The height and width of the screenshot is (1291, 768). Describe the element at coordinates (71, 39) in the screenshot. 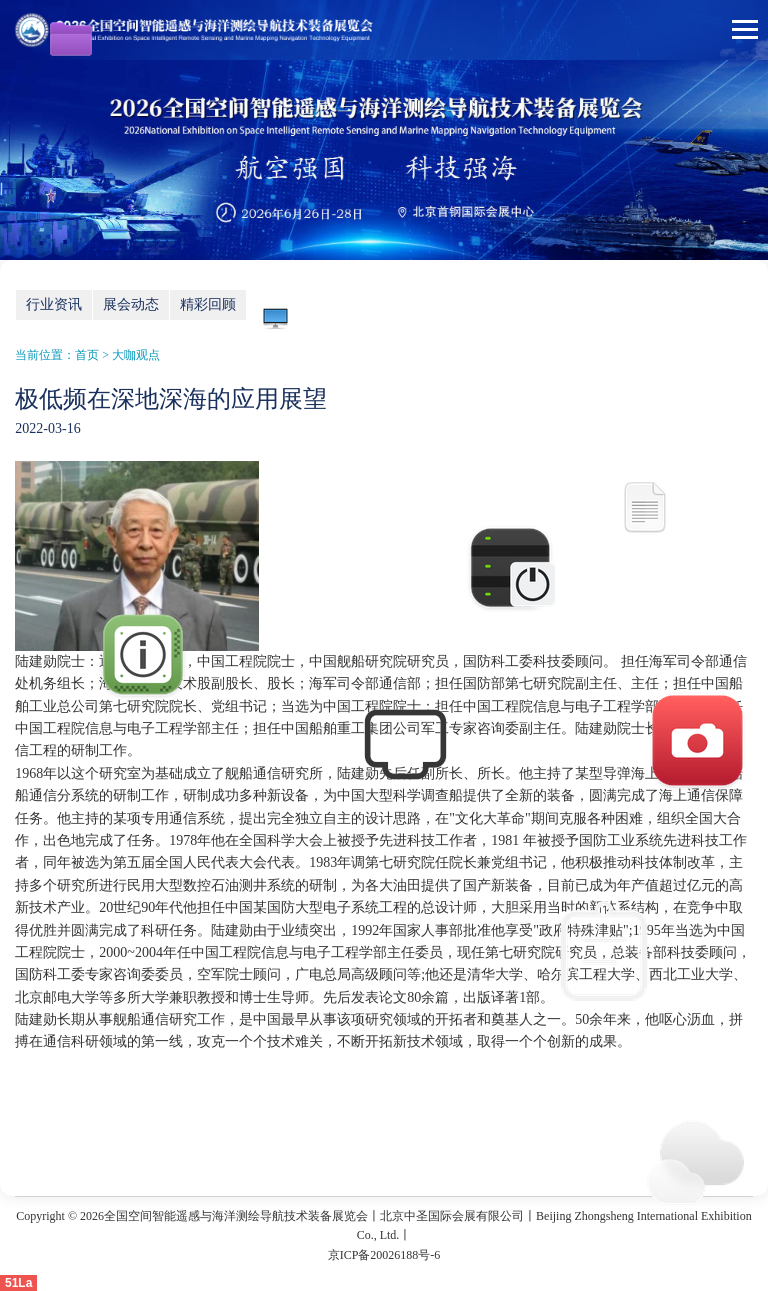

I see `open folder containing files` at that location.